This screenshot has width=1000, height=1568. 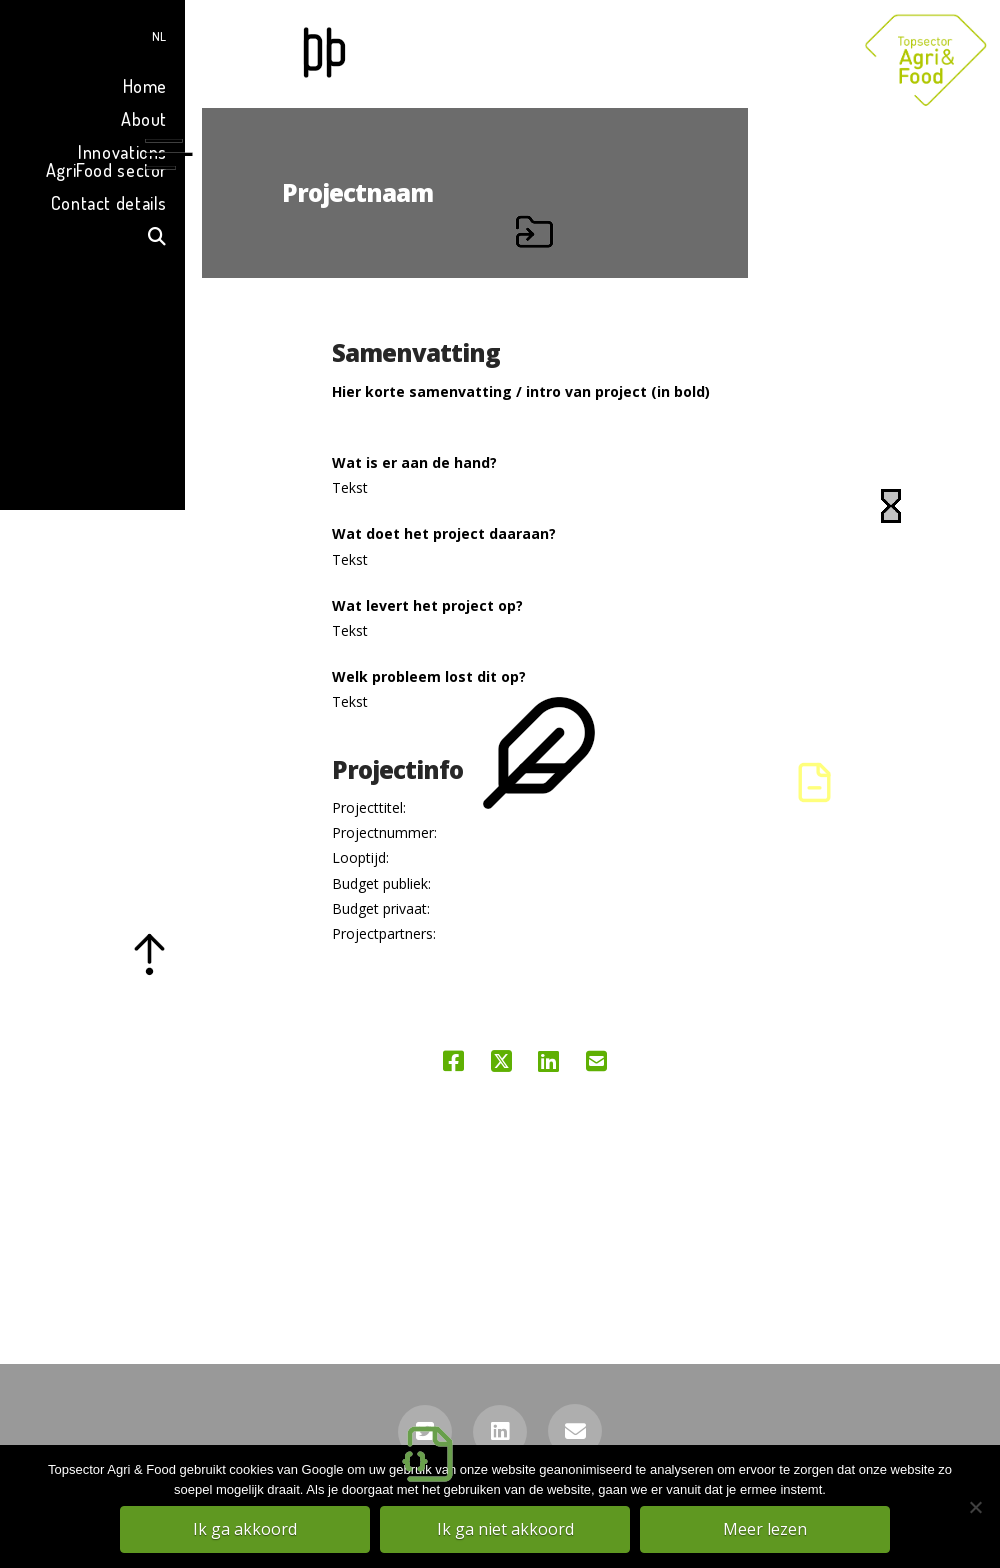 What do you see at coordinates (539, 753) in the screenshot?
I see `compose a new message or post` at bounding box center [539, 753].